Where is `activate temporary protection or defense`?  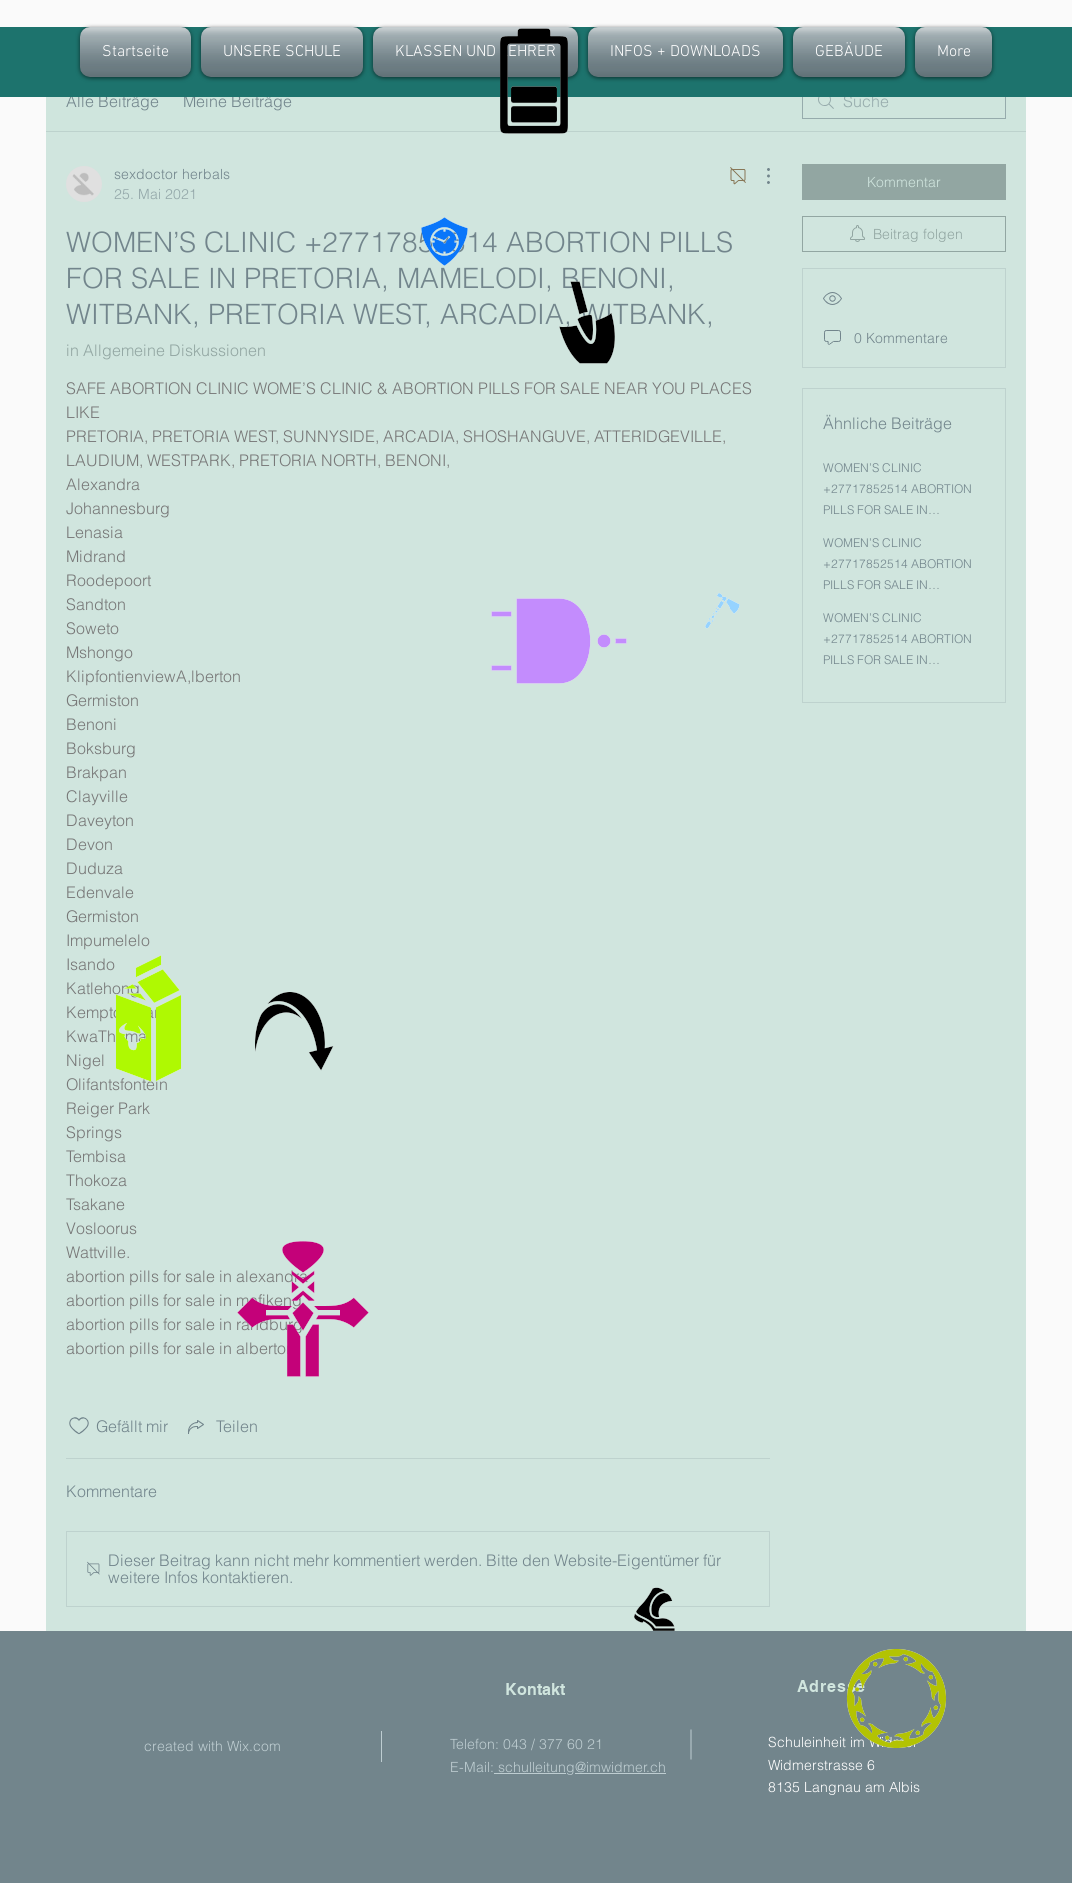 activate temporary protection or defense is located at coordinates (444, 241).